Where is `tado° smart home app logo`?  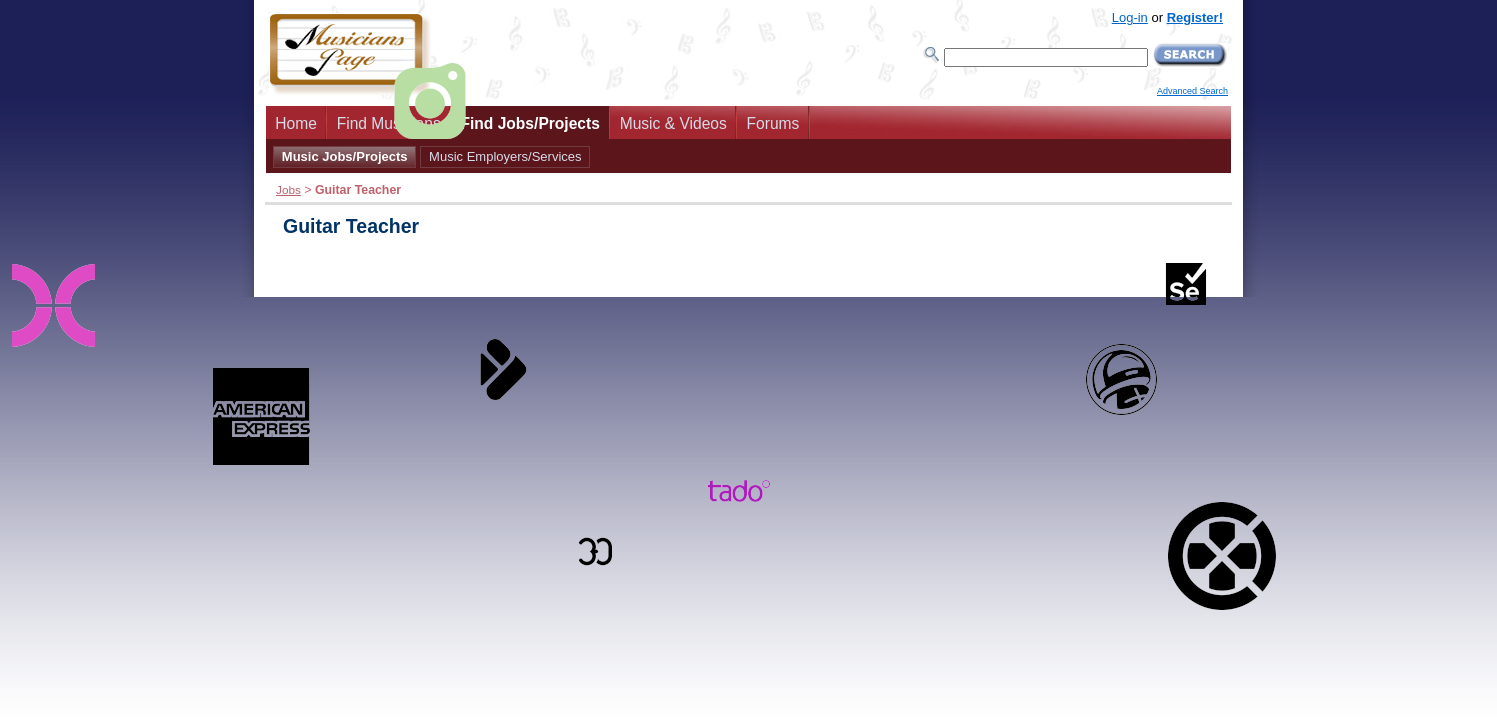
tado° smart home app logo is located at coordinates (739, 491).